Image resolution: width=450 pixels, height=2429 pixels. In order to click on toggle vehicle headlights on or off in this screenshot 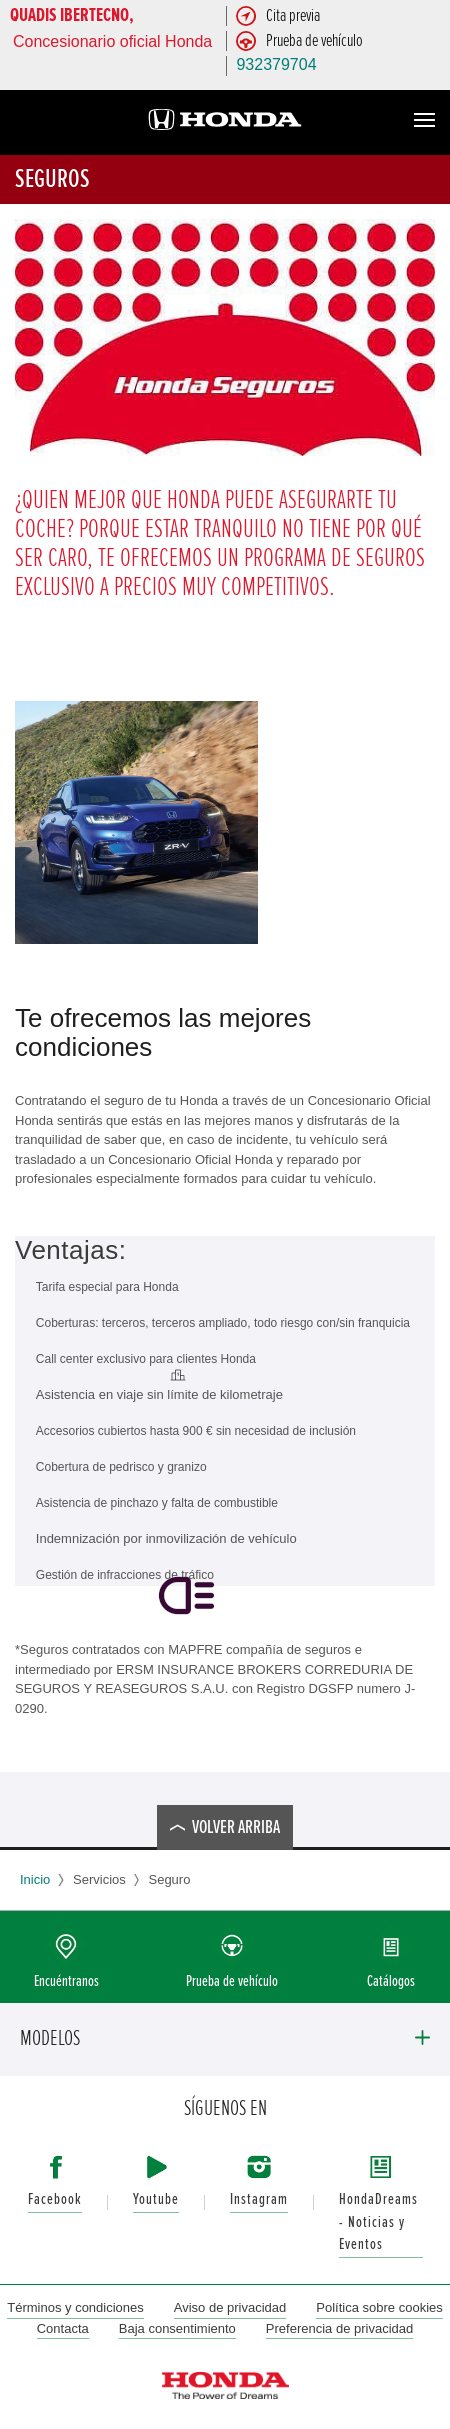, I will do `click(186, 1595)`.